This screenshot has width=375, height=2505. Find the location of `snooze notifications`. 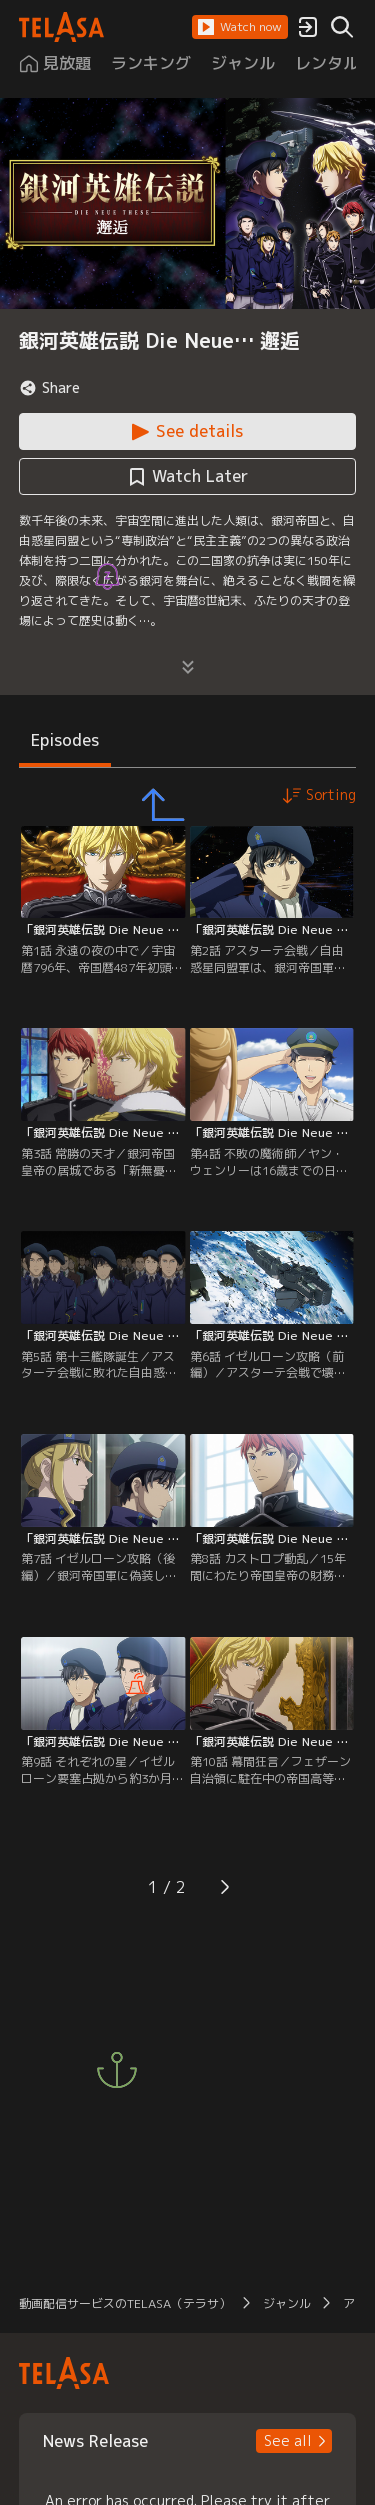

snooze notifications is located at coordinates (107, 576).